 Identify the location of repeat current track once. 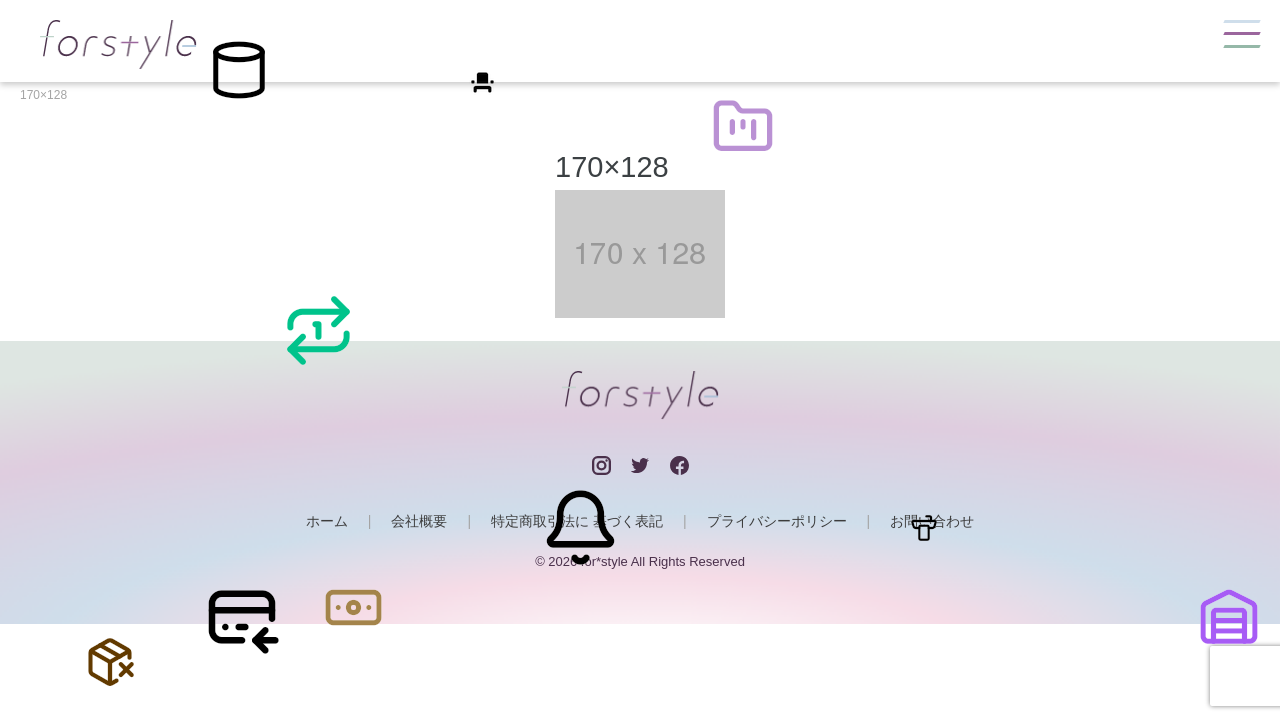
(318, 330).